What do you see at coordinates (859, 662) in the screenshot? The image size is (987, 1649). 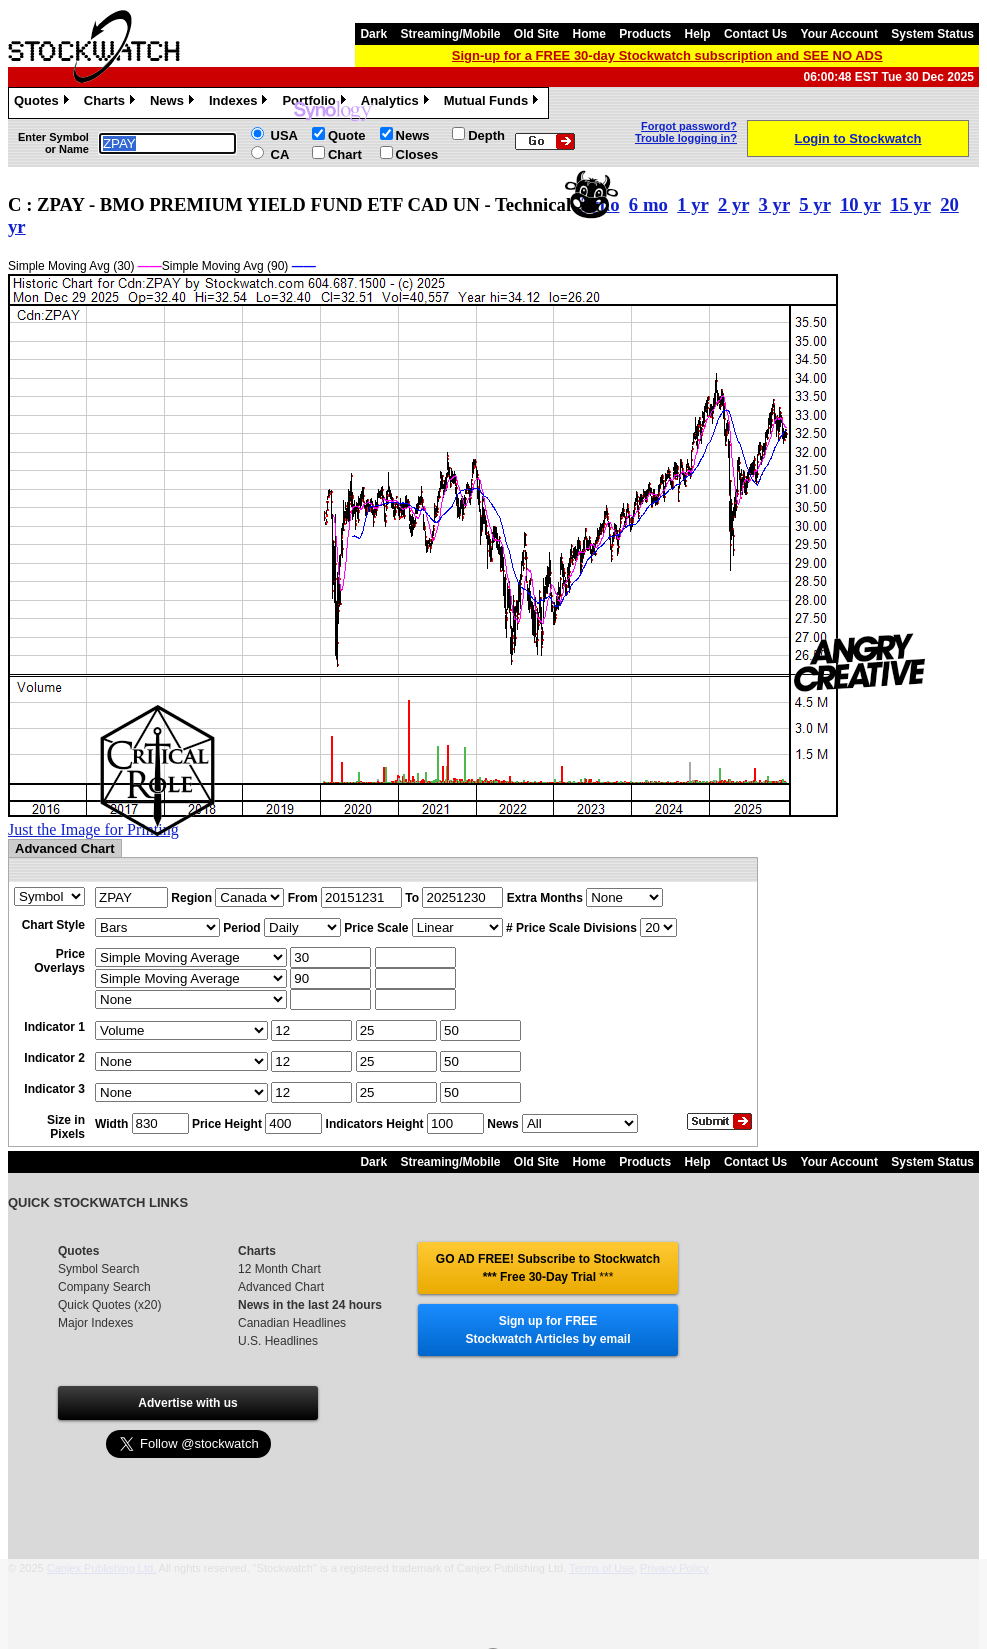 I see `Angry Creative company logo` at bounding box center [859, 662].